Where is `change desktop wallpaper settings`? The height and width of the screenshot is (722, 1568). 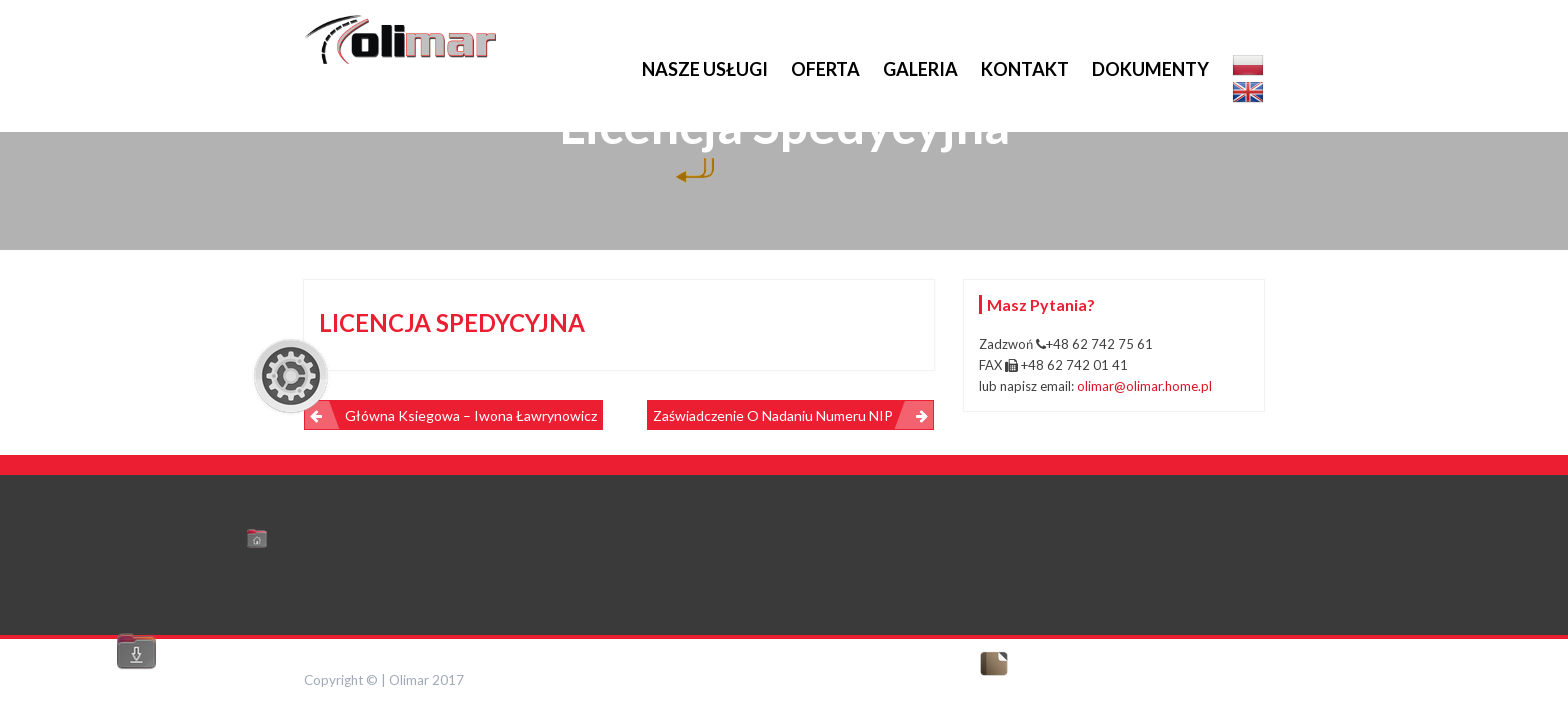 change desktop wallpaper settings is located at coordinates (994, 663).